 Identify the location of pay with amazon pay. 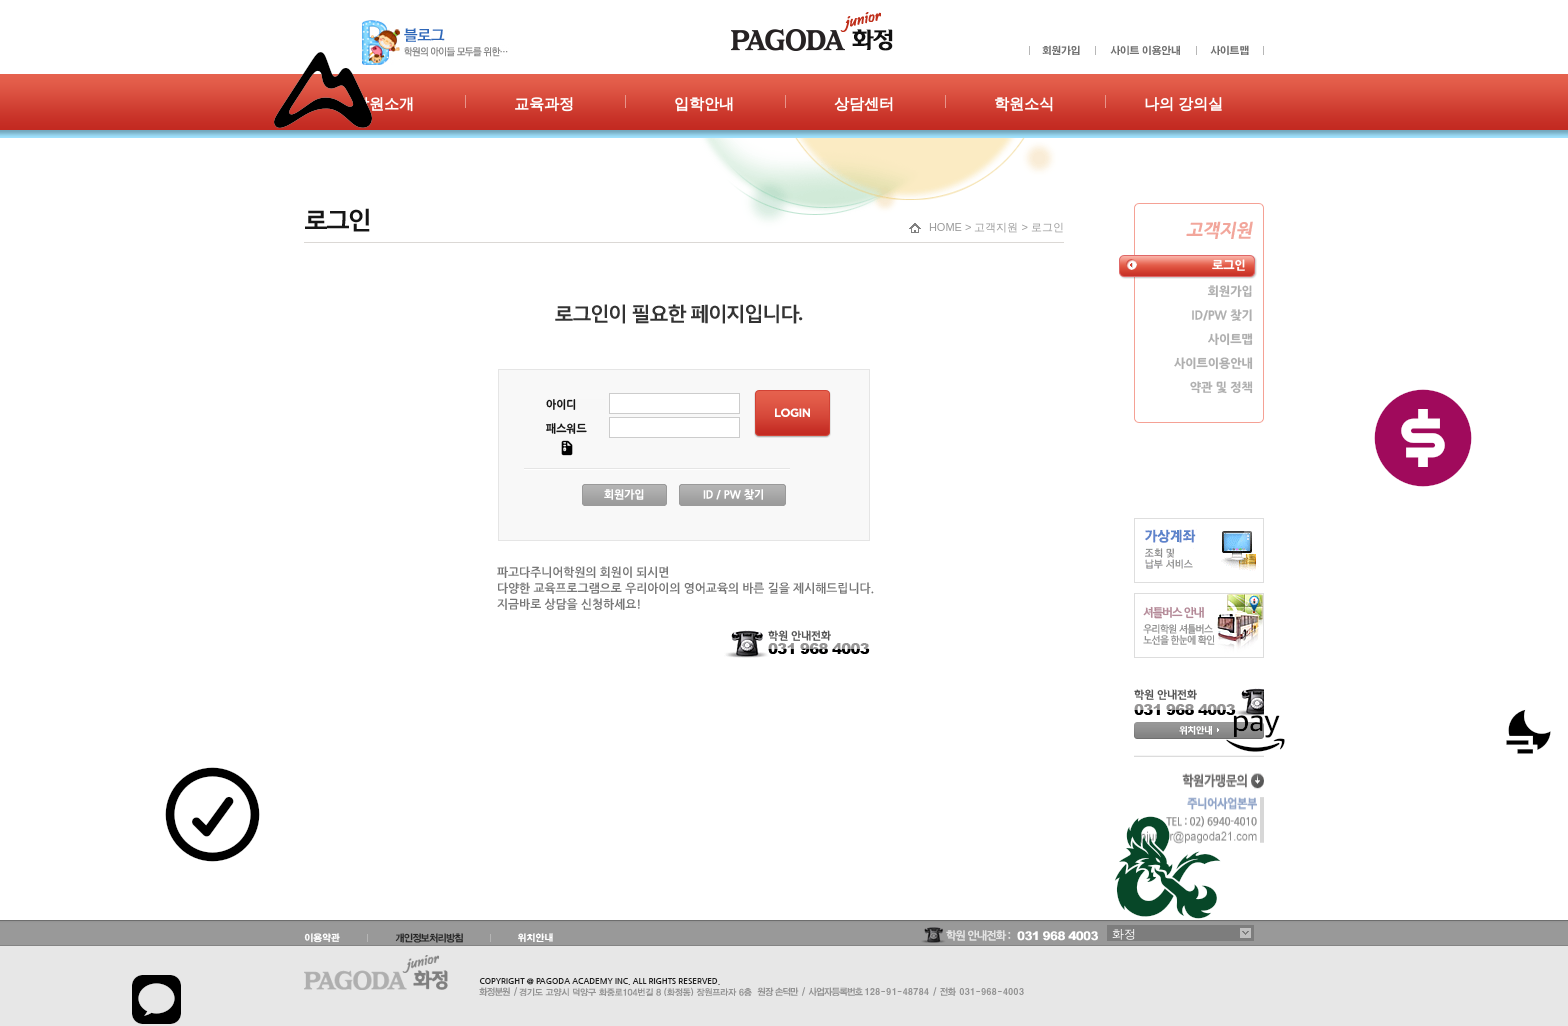
(1255, 733).